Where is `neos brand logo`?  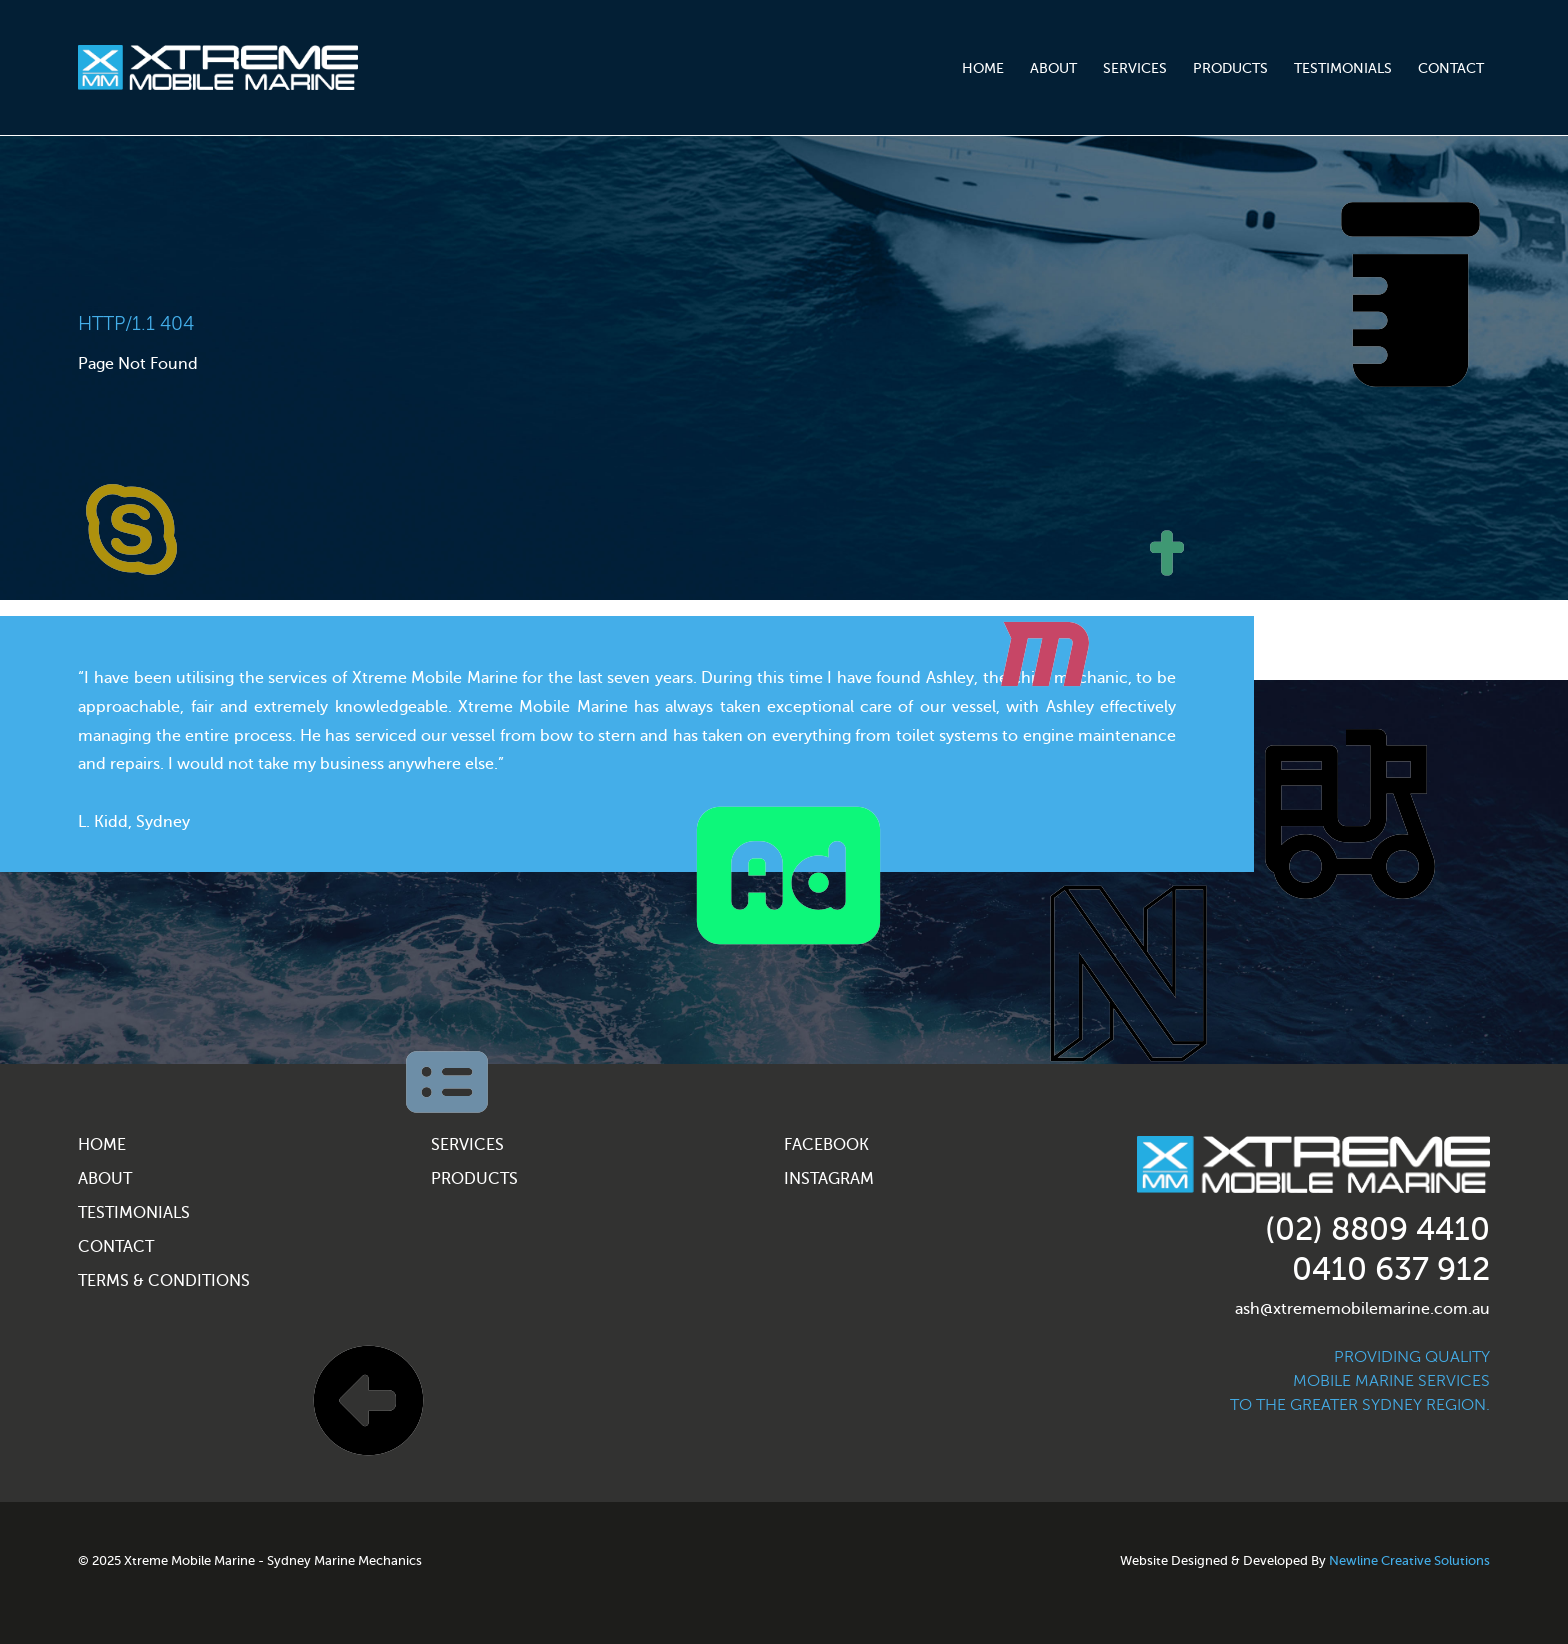 neos brand logo is located at coordinates (1128, 973).